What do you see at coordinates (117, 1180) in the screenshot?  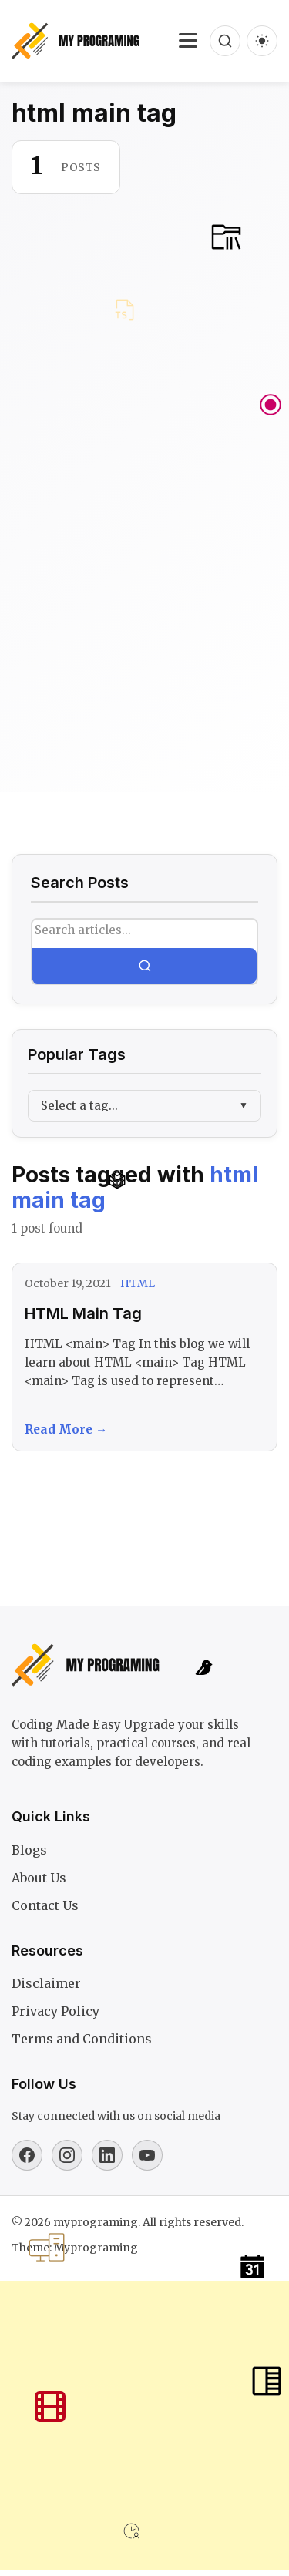 I see `open CodeSandbox development environment` at bounding box center [117, 1180].